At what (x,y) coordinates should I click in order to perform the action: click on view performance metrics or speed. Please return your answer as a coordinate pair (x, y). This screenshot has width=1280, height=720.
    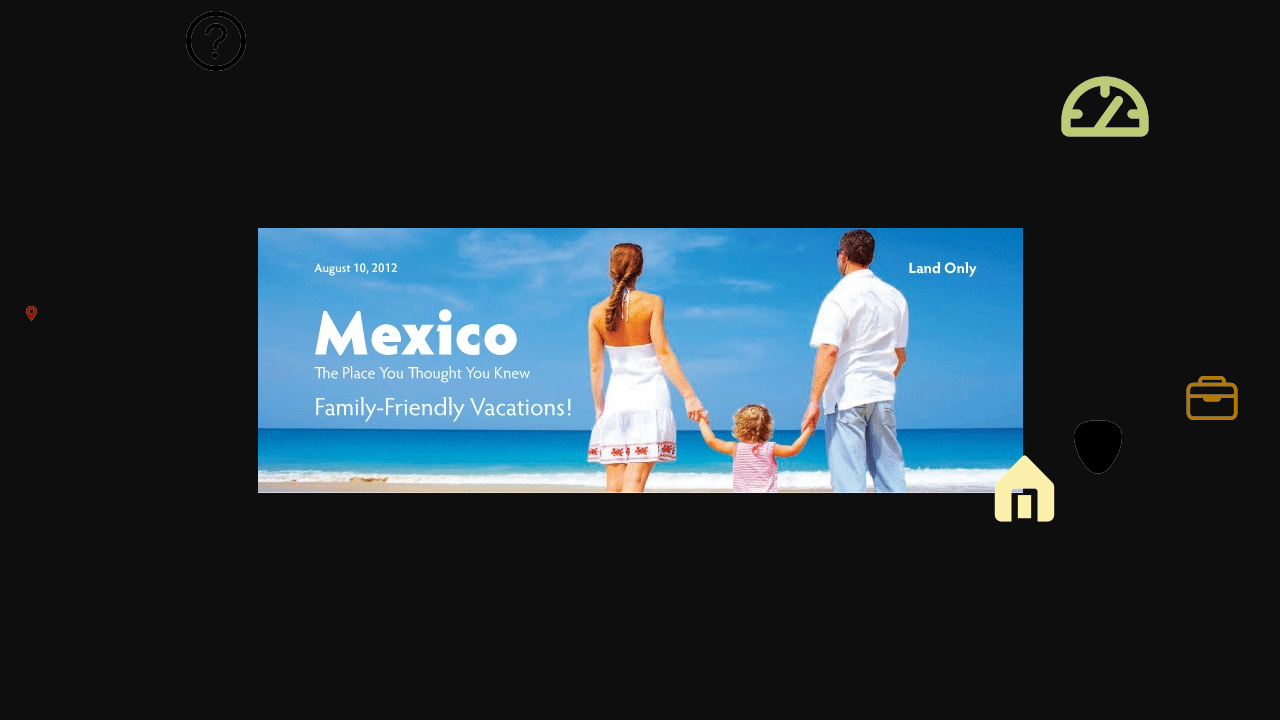
    Looking at the image, I should click on (1105, 111).